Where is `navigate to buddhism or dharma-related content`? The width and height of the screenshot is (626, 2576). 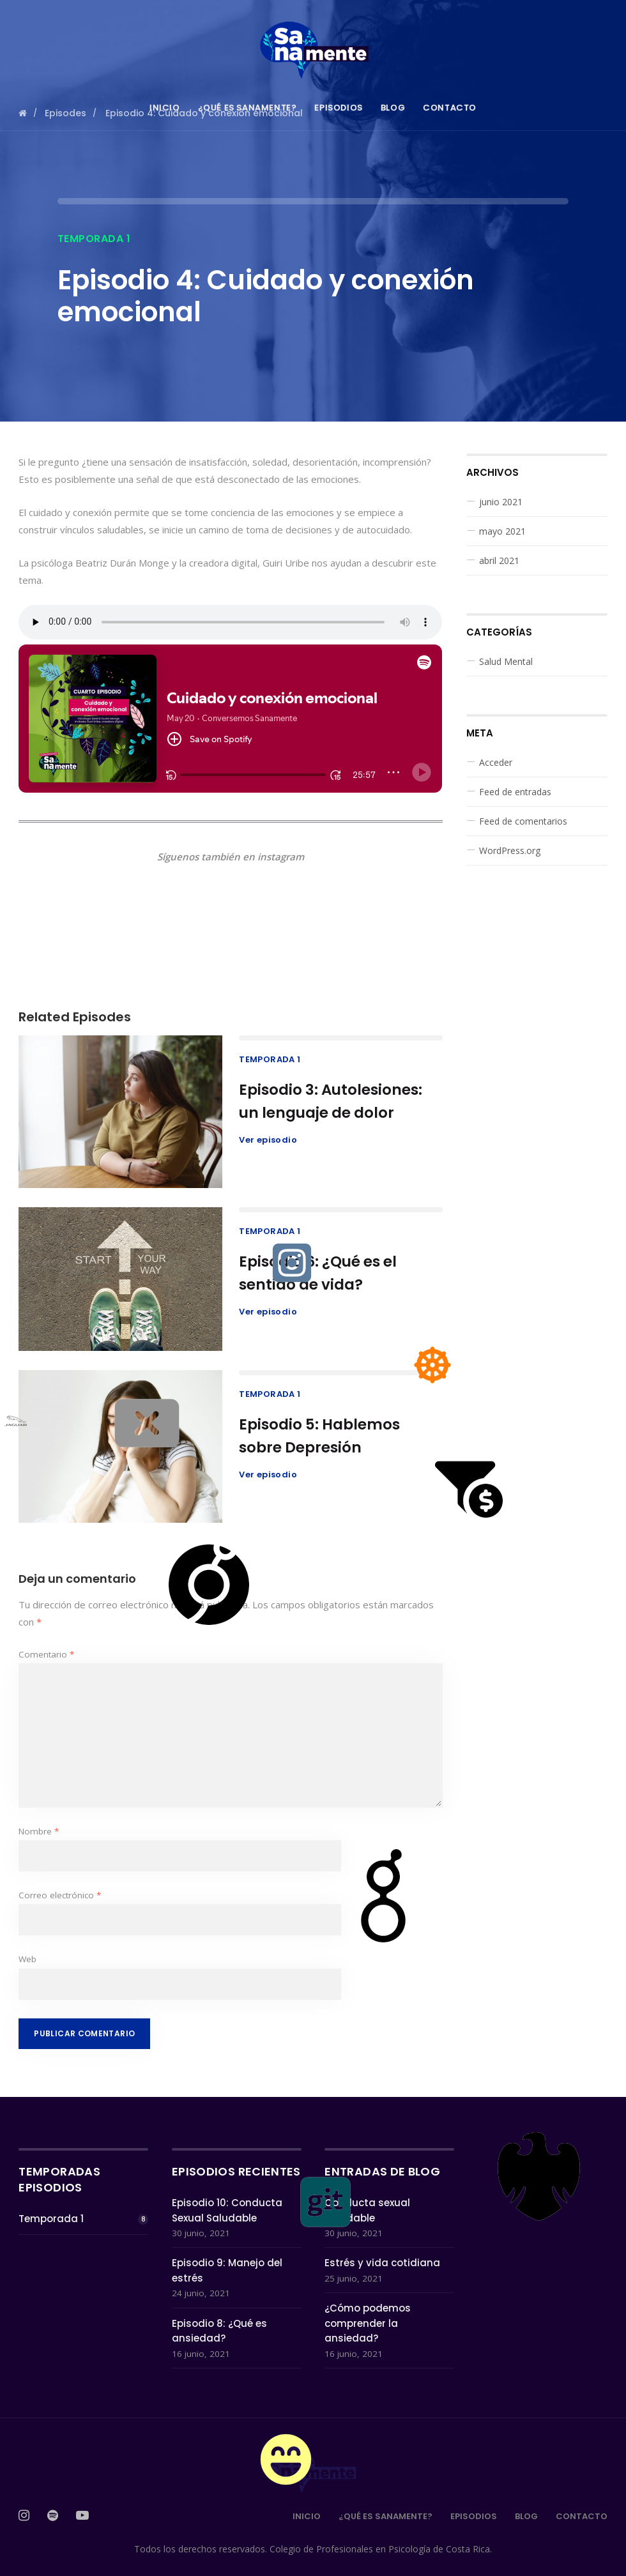 navigate to buddhism or dharma-related content is located at coordinates (432, 1365).